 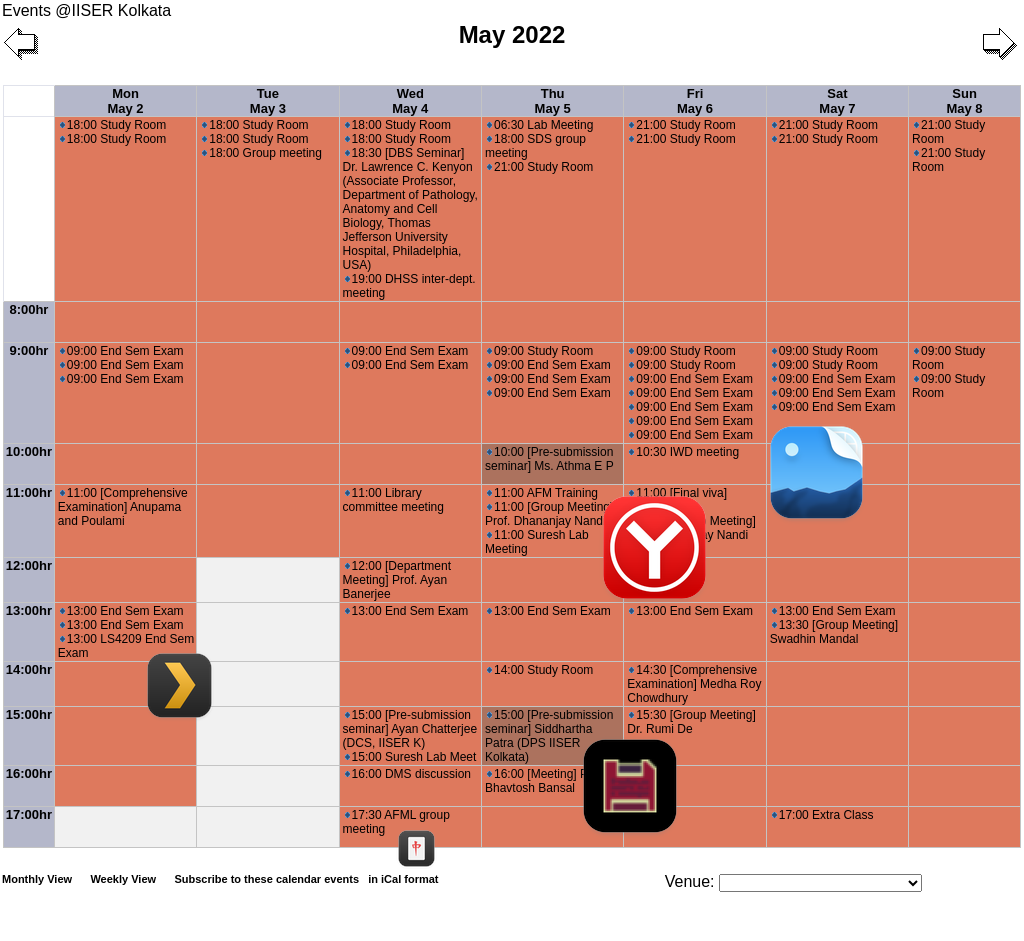 I want to click on launch inscryption game, so click(x=630, y=786).